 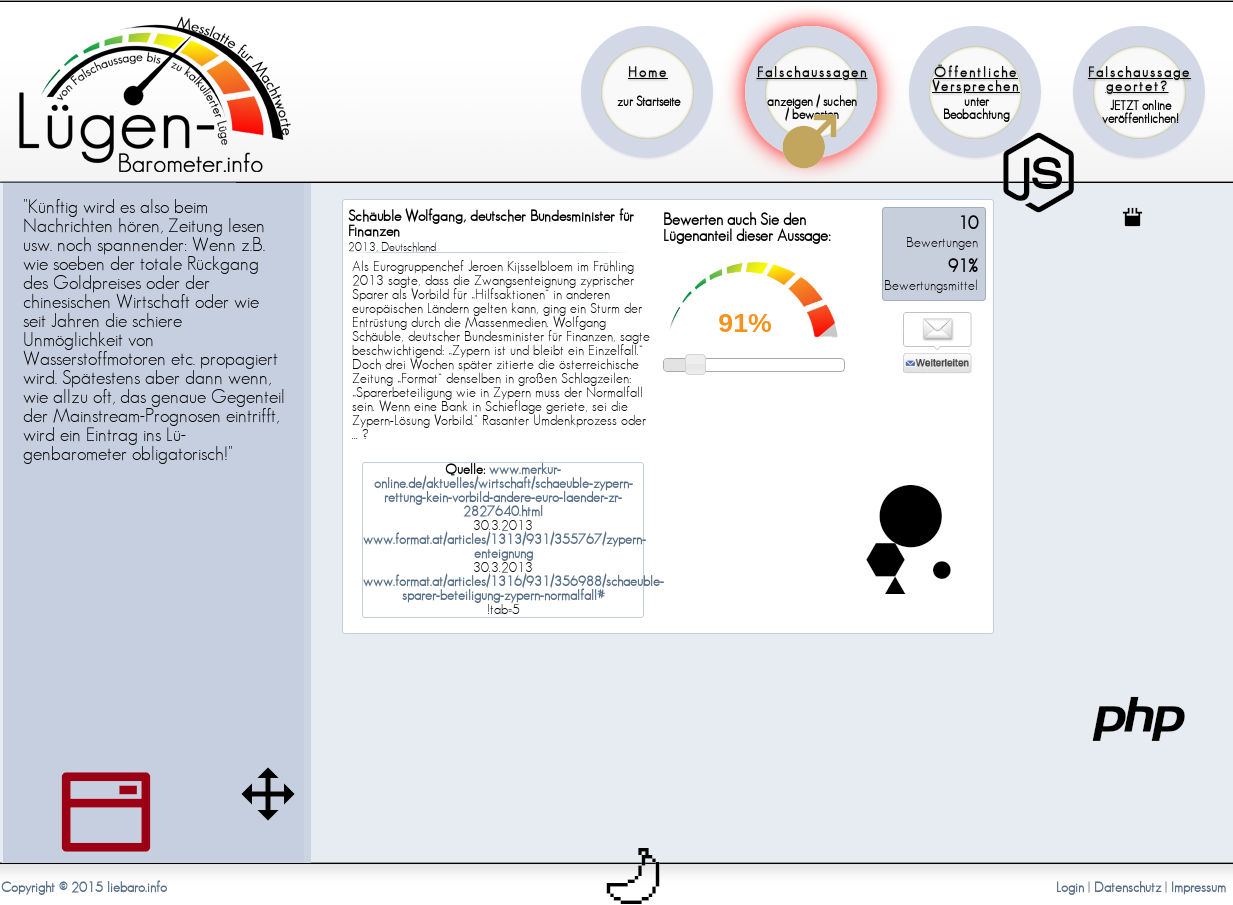 What do you see at coordinates (633, 876) in the screenshot?
I see `visit gamebanana website` at bounding box center [633, 876].